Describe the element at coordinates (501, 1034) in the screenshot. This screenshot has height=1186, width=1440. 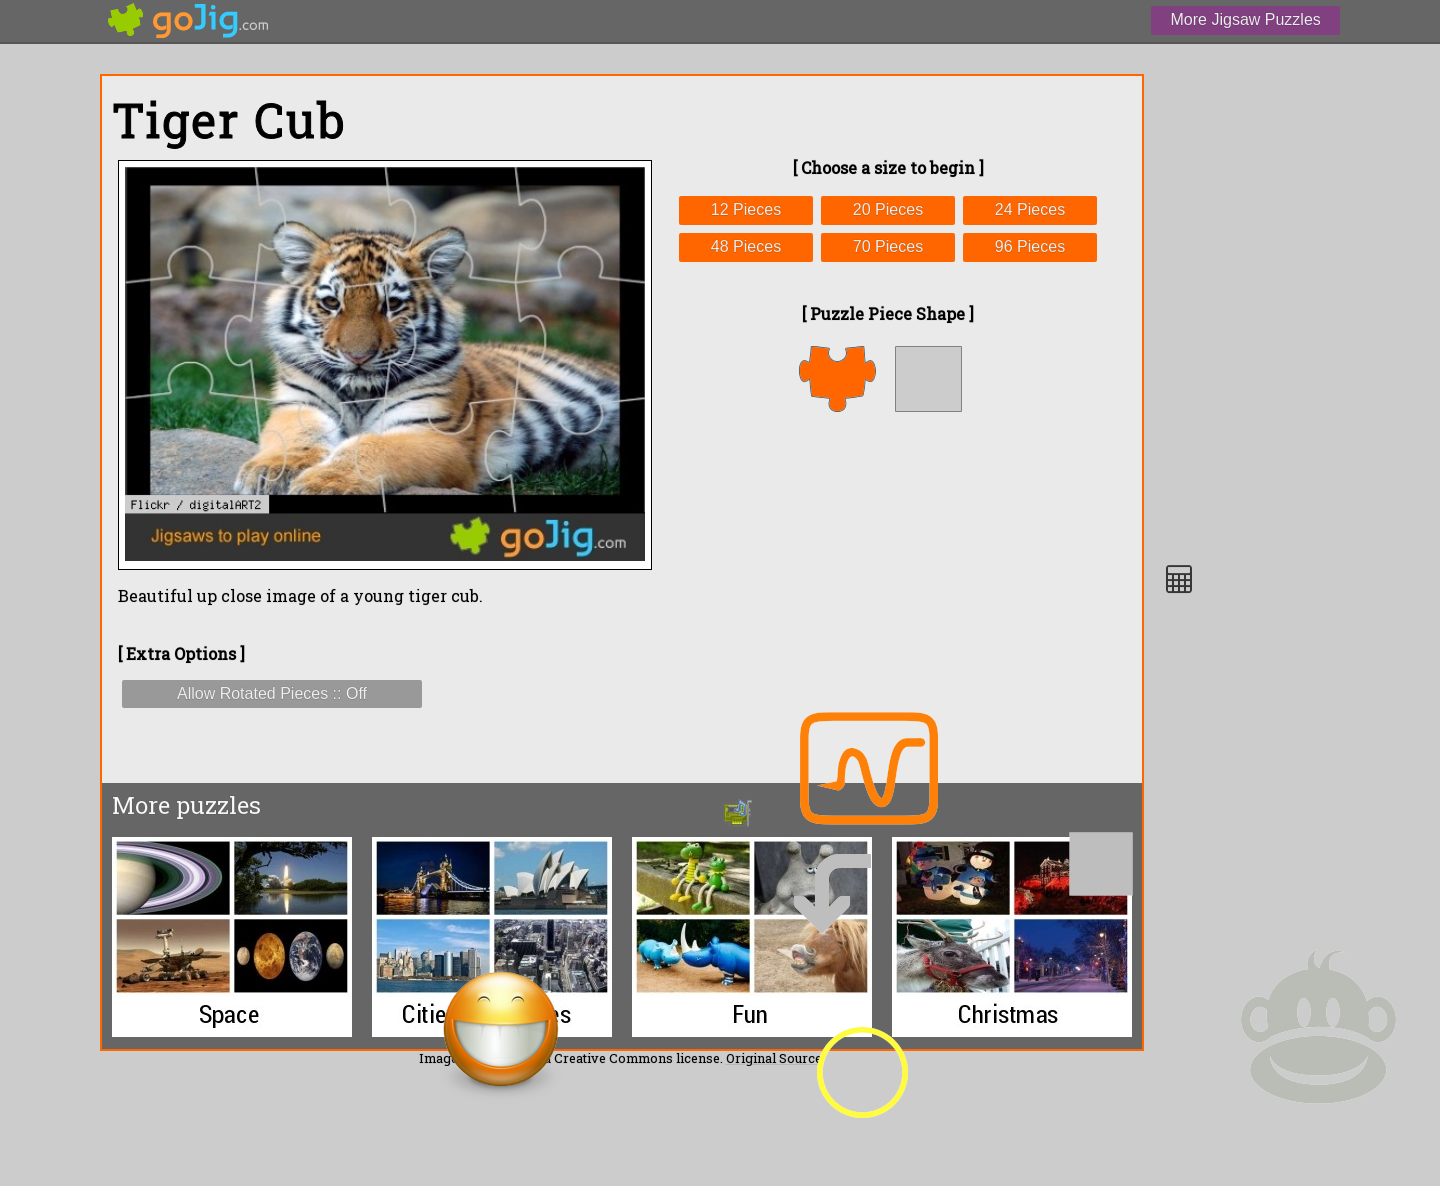
I see `react with laughter to a message` at that location.